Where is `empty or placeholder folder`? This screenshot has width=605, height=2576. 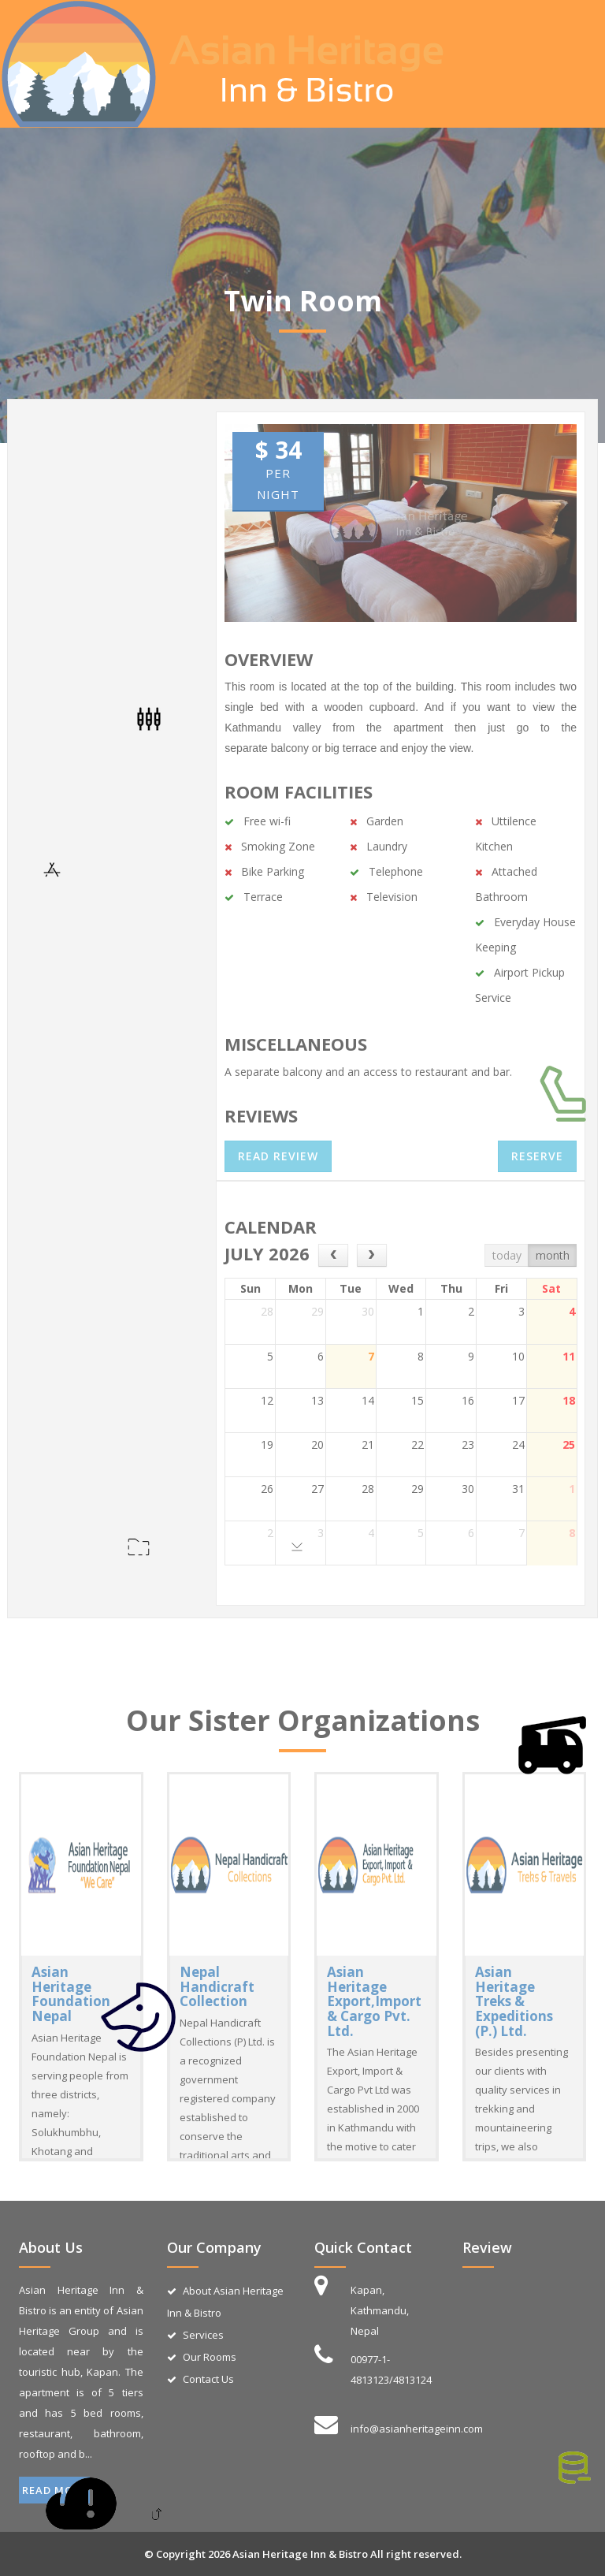
empty or placeholder folder is located at coordinates (139, 1547).